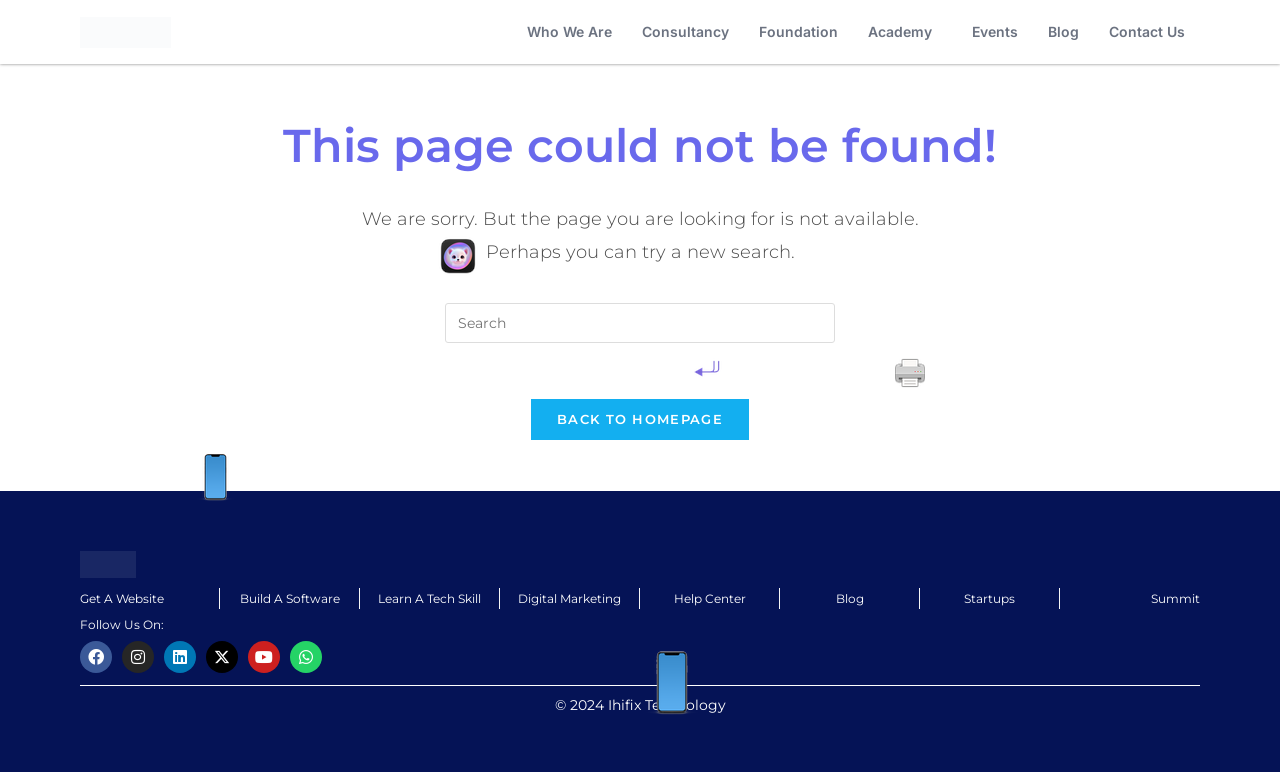  Describe the element at coordinates (706, 368) in the screenshot. I see `reply all to an email message` at that location.